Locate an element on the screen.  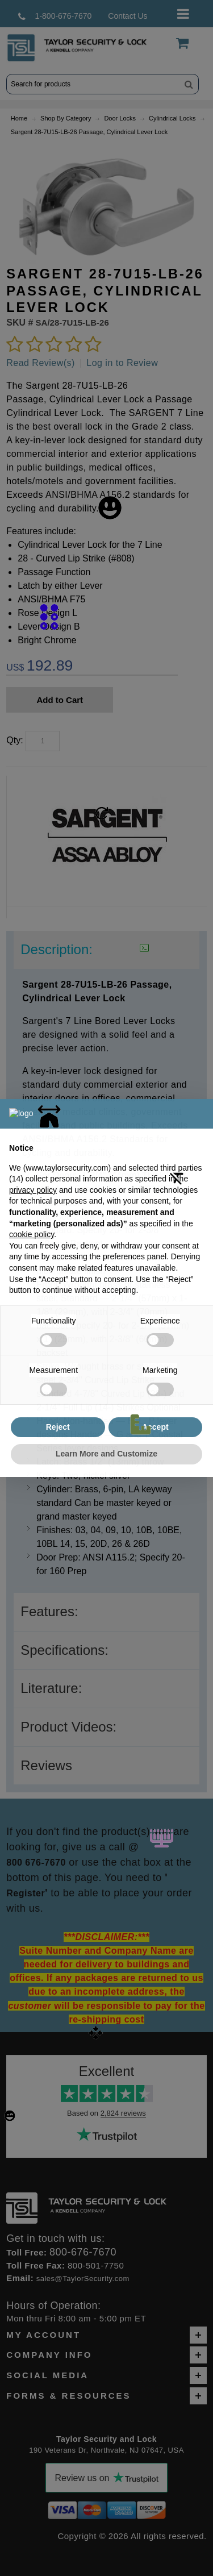
redo the last action is located at coordinates (102, 813).